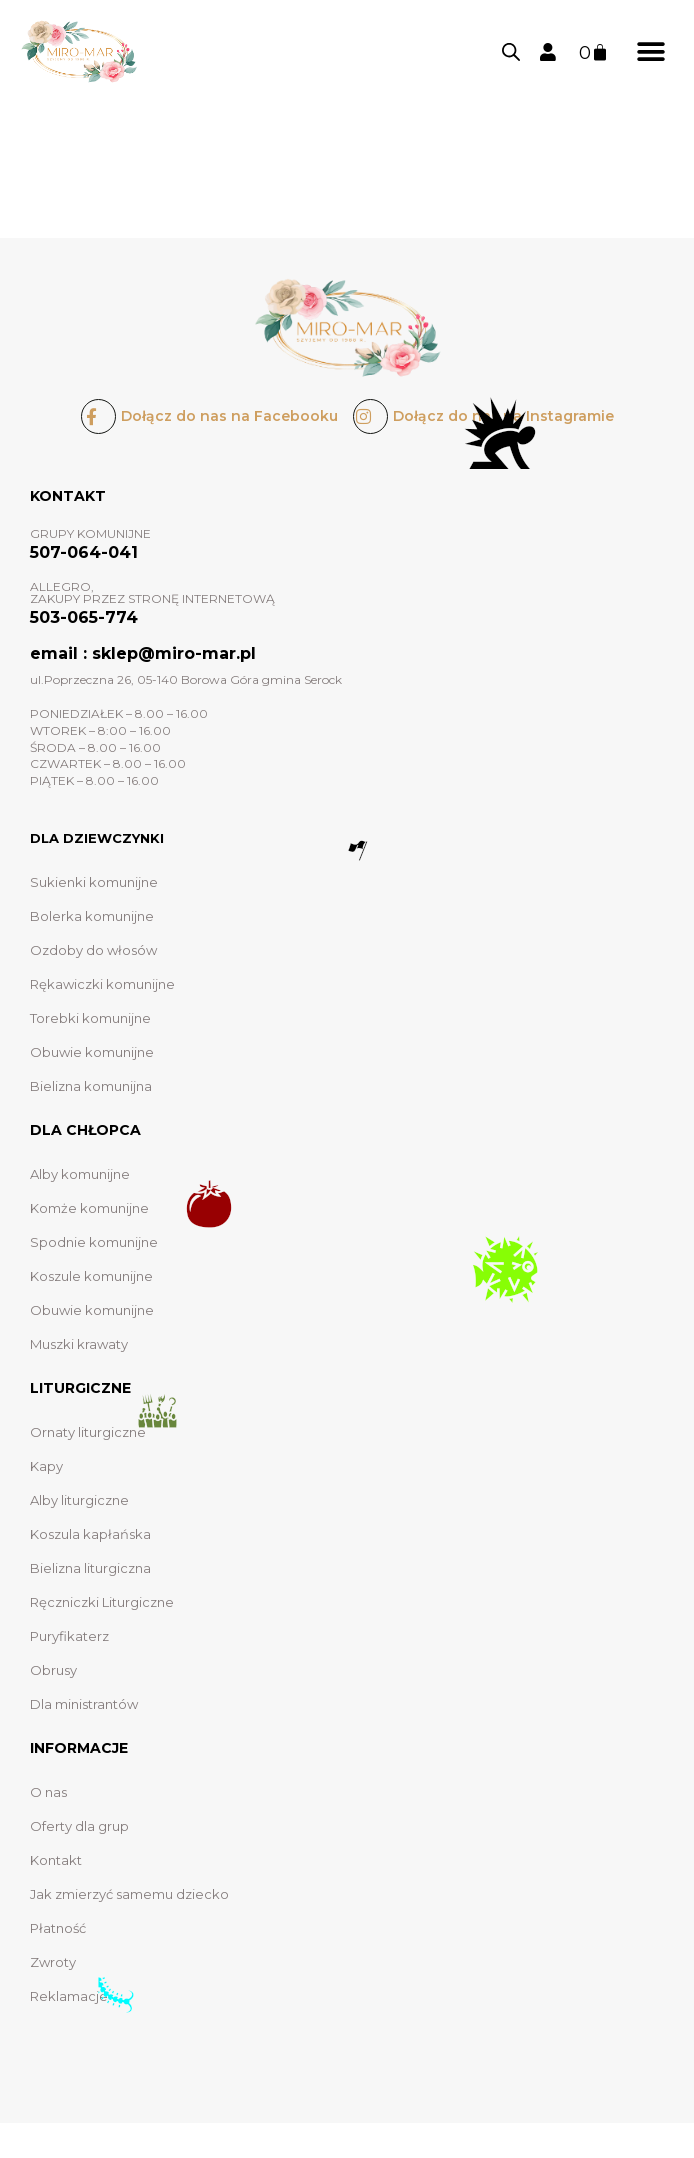 This screenshot has height=2158, width=694. Describe the element at coordinates (357, 850) in the screenshot. I see `mark a checkpoint or milestone` at that location.